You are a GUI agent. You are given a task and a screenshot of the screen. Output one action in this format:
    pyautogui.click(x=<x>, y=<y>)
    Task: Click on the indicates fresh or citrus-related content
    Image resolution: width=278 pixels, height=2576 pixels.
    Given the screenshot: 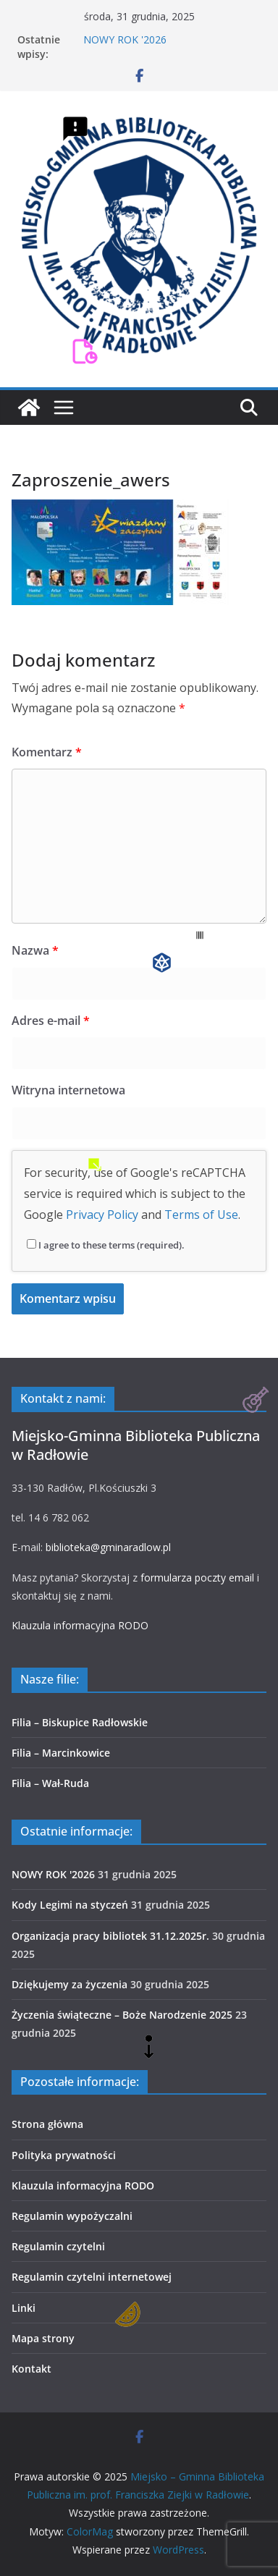 What is the action you would take?
    pyautogui.click(x=127, y=2314)
    